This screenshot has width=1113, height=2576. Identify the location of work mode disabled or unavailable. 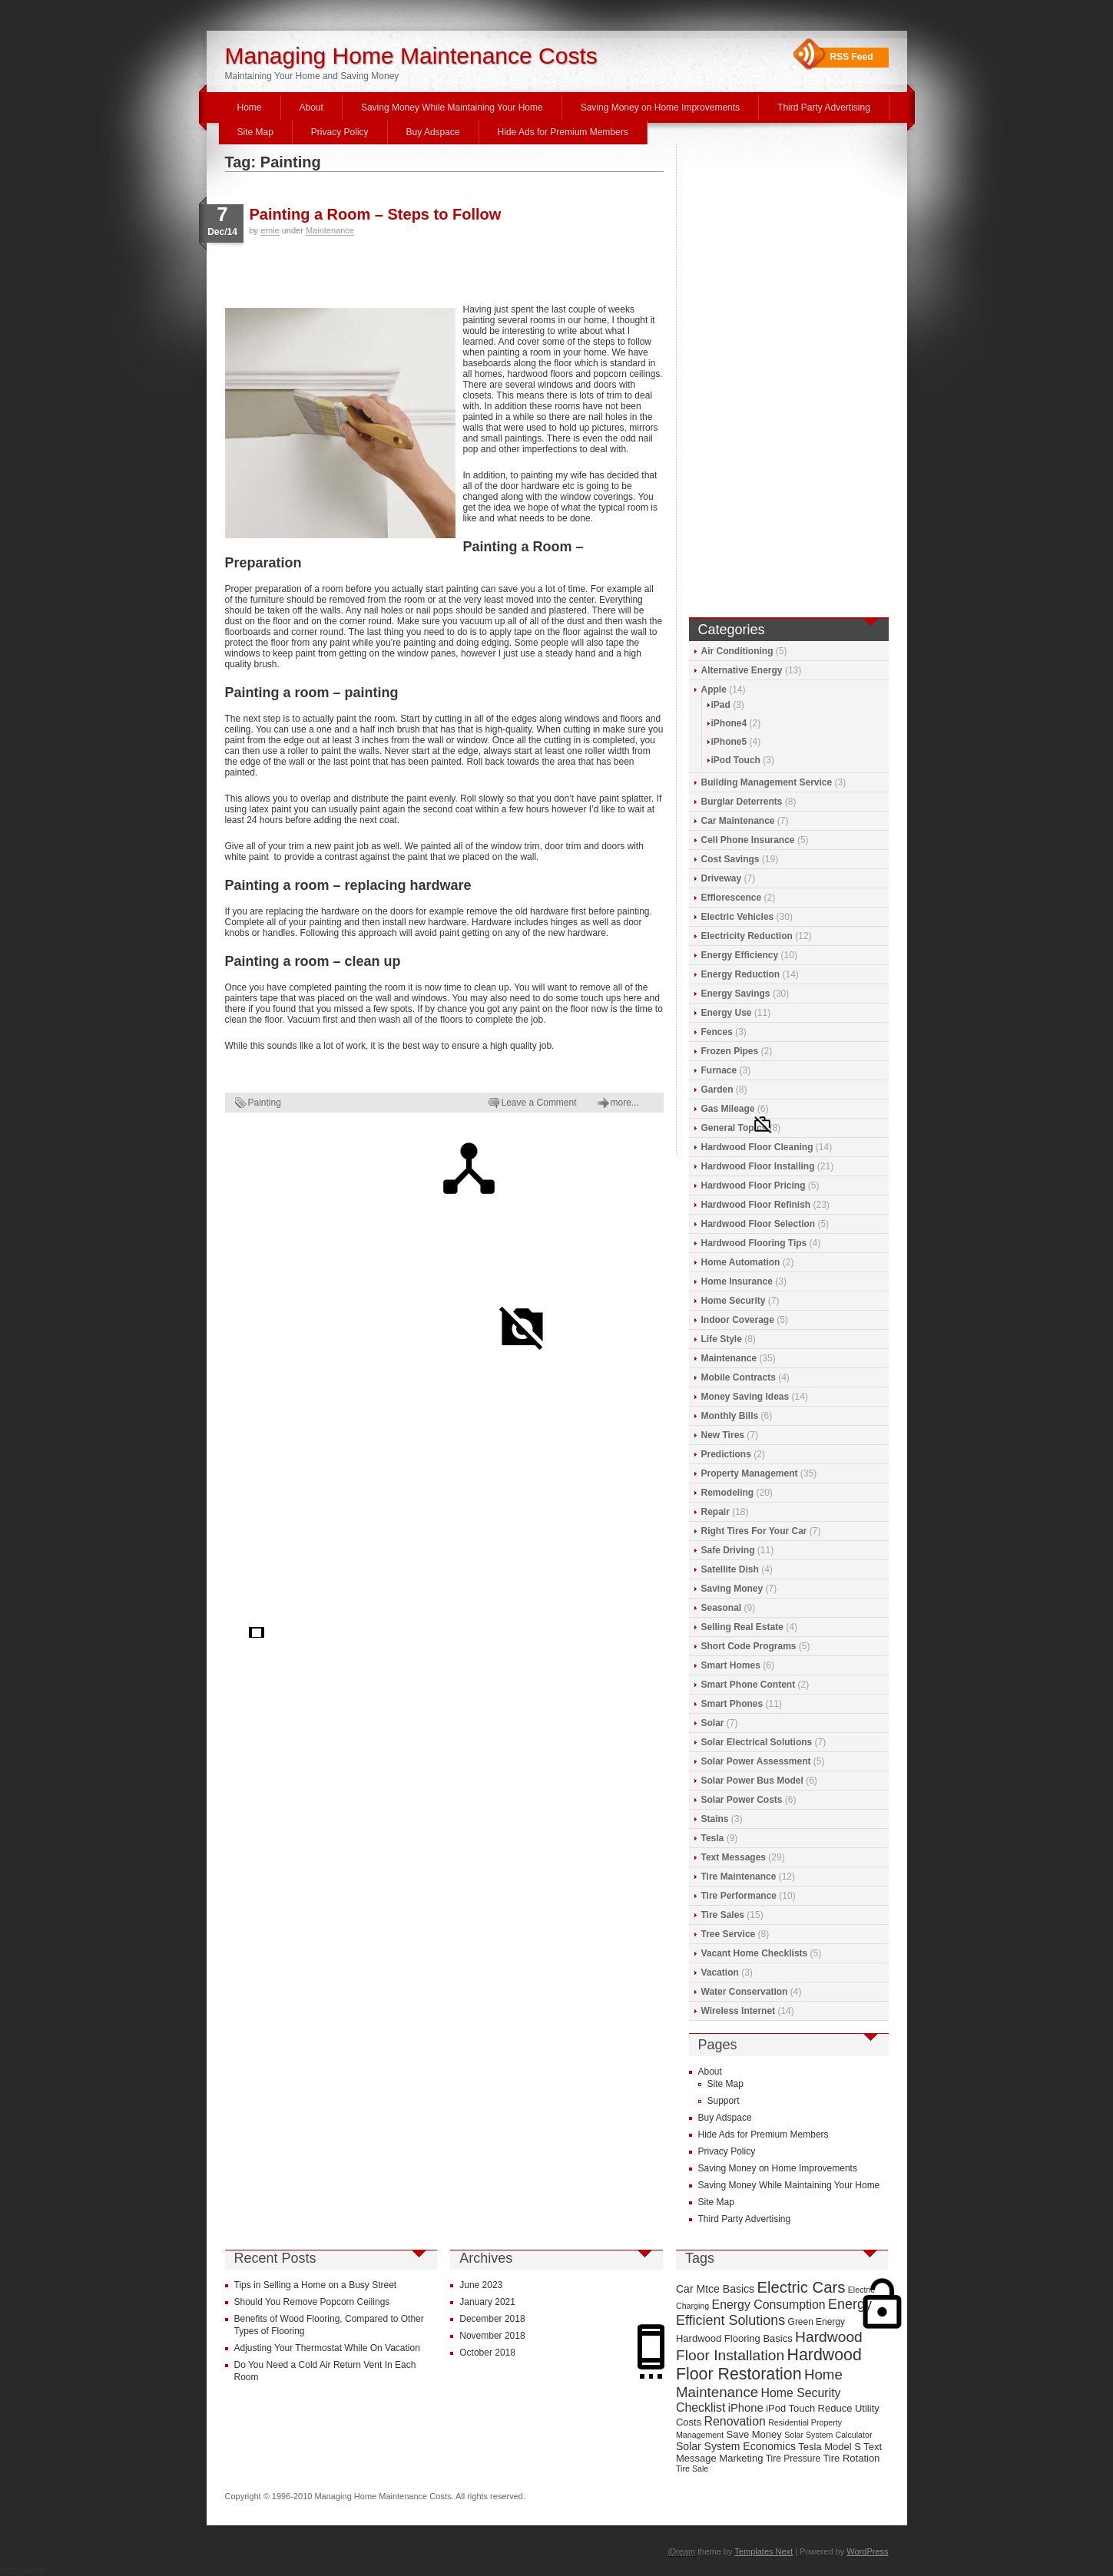
(762, 1124).